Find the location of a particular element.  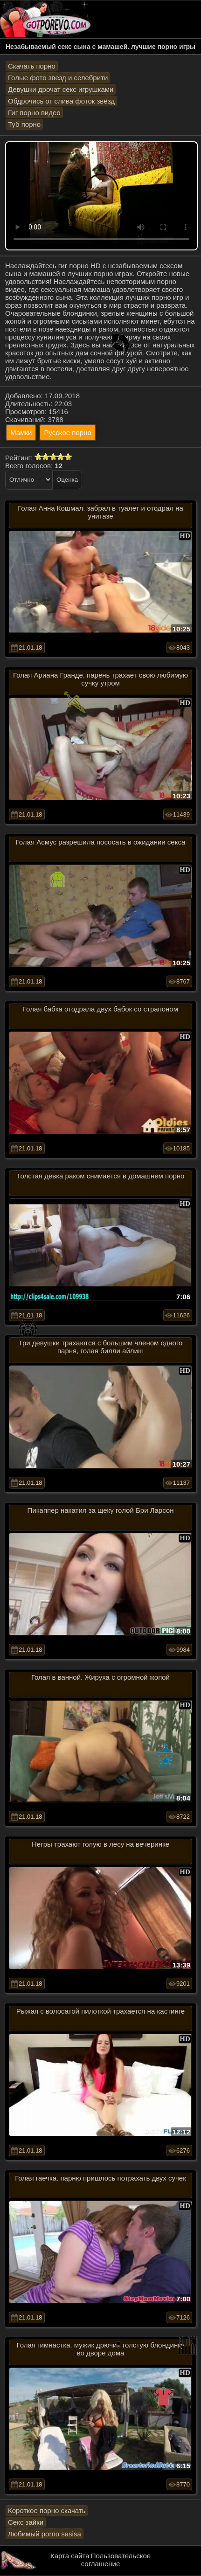

browse clothing or apparel category is located at coordinates (163, 2396).